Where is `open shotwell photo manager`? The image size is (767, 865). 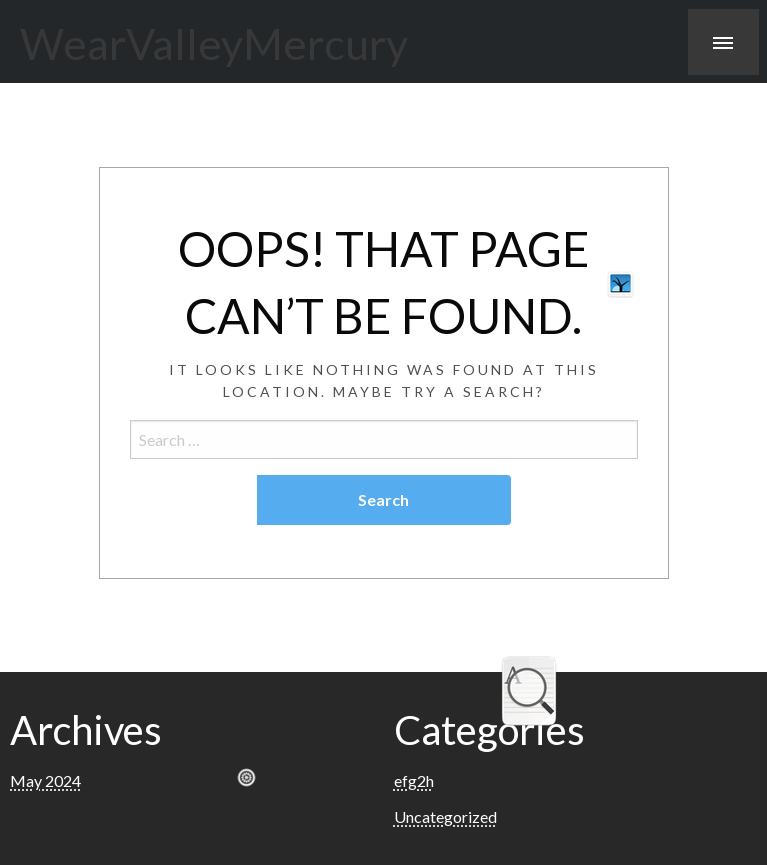
open shotwell photo manager is located at coordinates (620, 284).